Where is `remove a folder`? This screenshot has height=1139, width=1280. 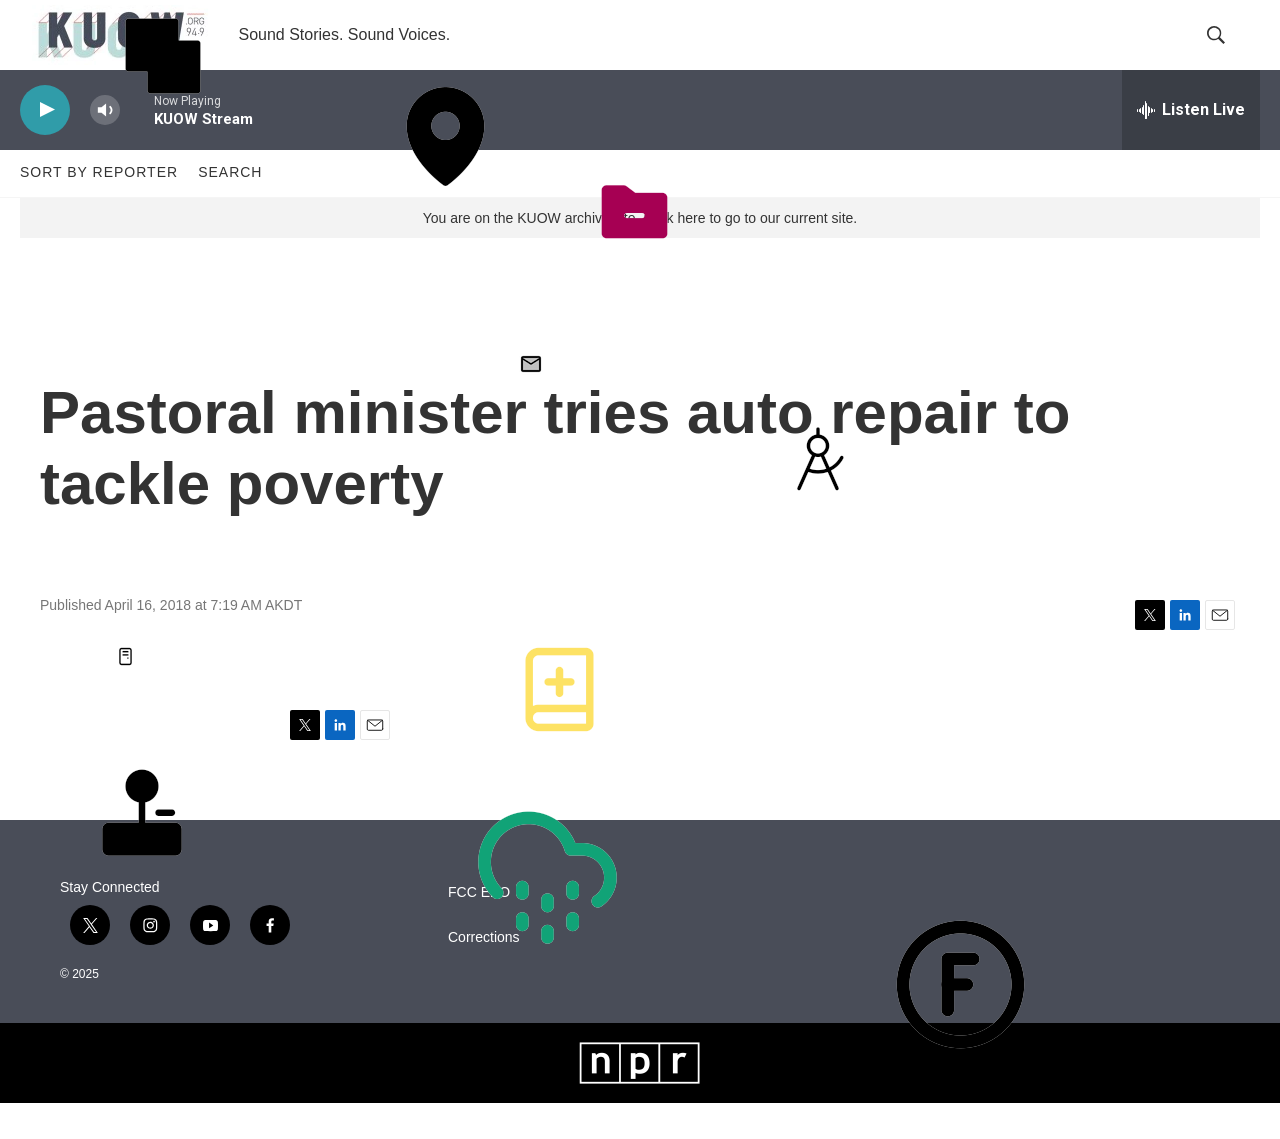
remove a folder is located at coordinates (634, 210).